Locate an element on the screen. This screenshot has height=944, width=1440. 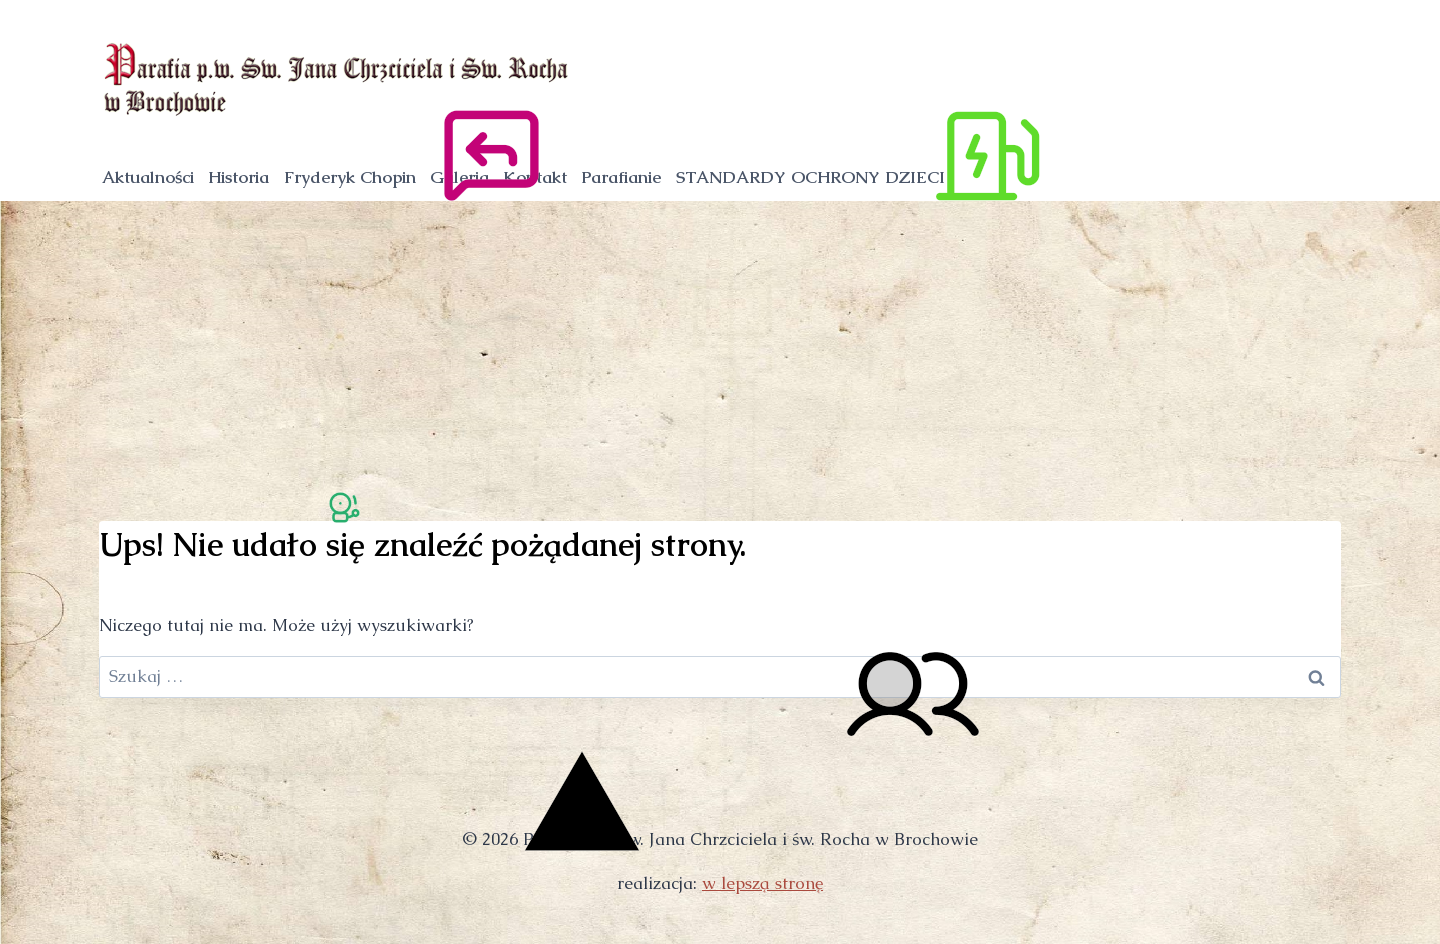
view all users or contacts is located at coordinates (913, 694).